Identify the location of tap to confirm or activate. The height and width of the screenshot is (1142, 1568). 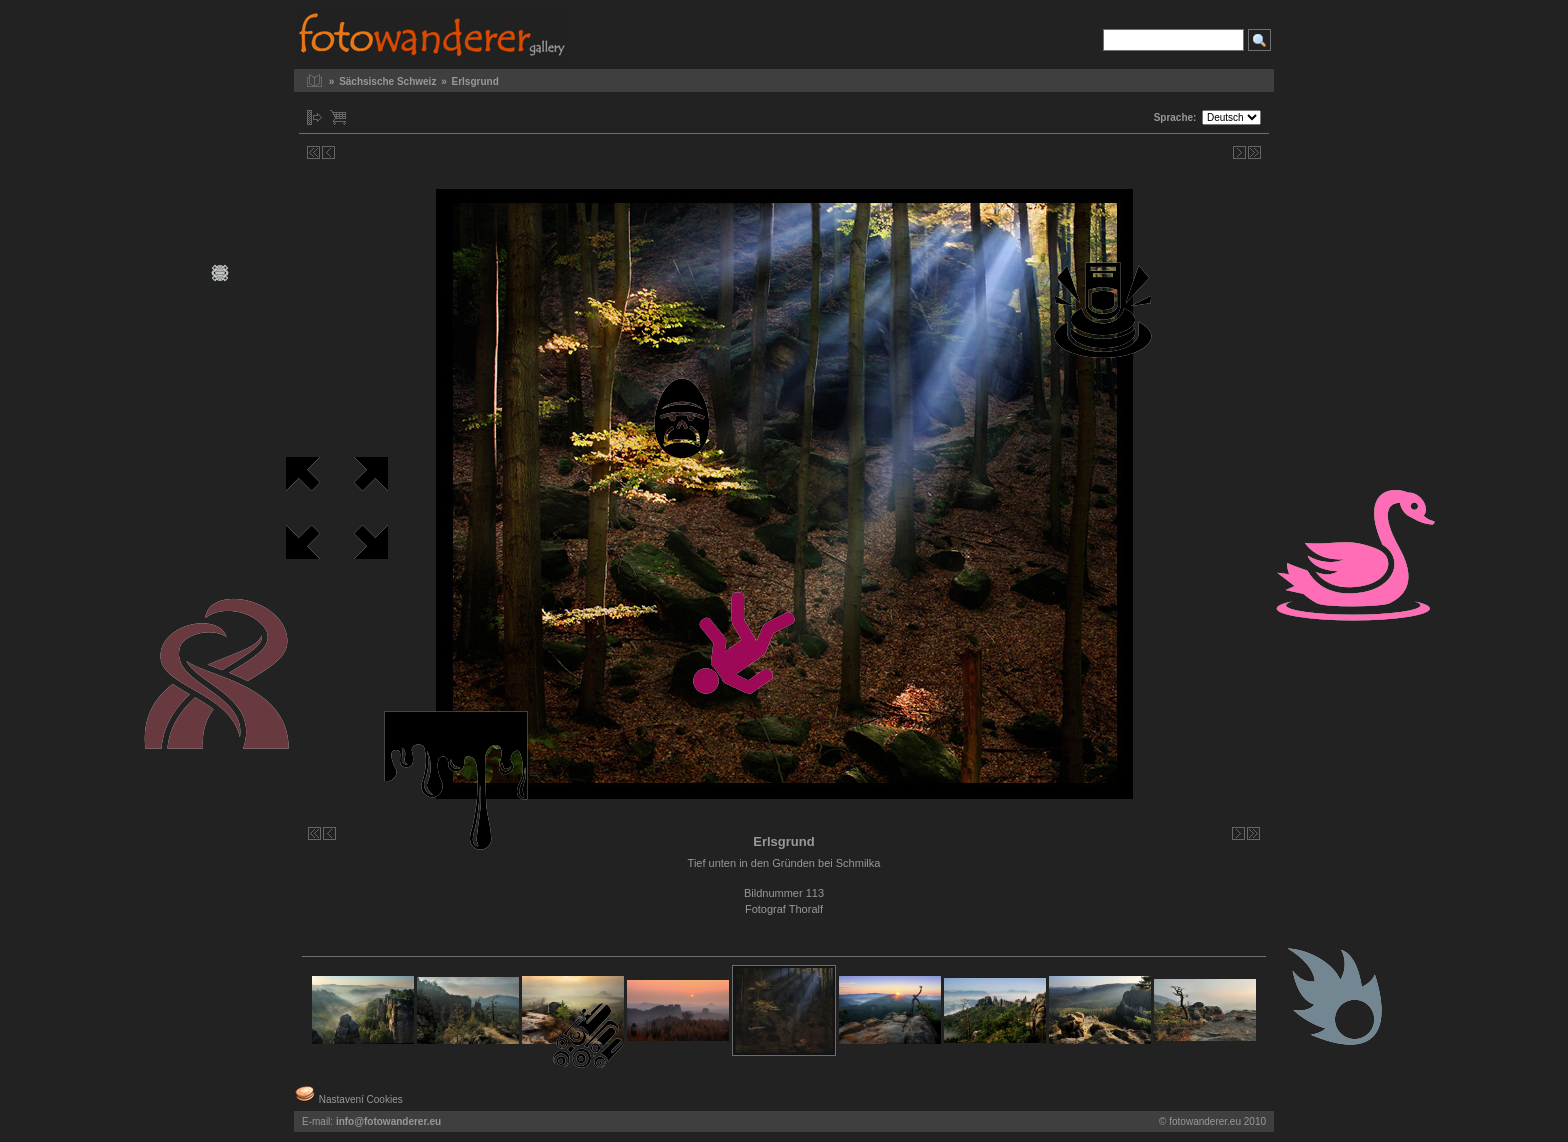
(1103, 311).